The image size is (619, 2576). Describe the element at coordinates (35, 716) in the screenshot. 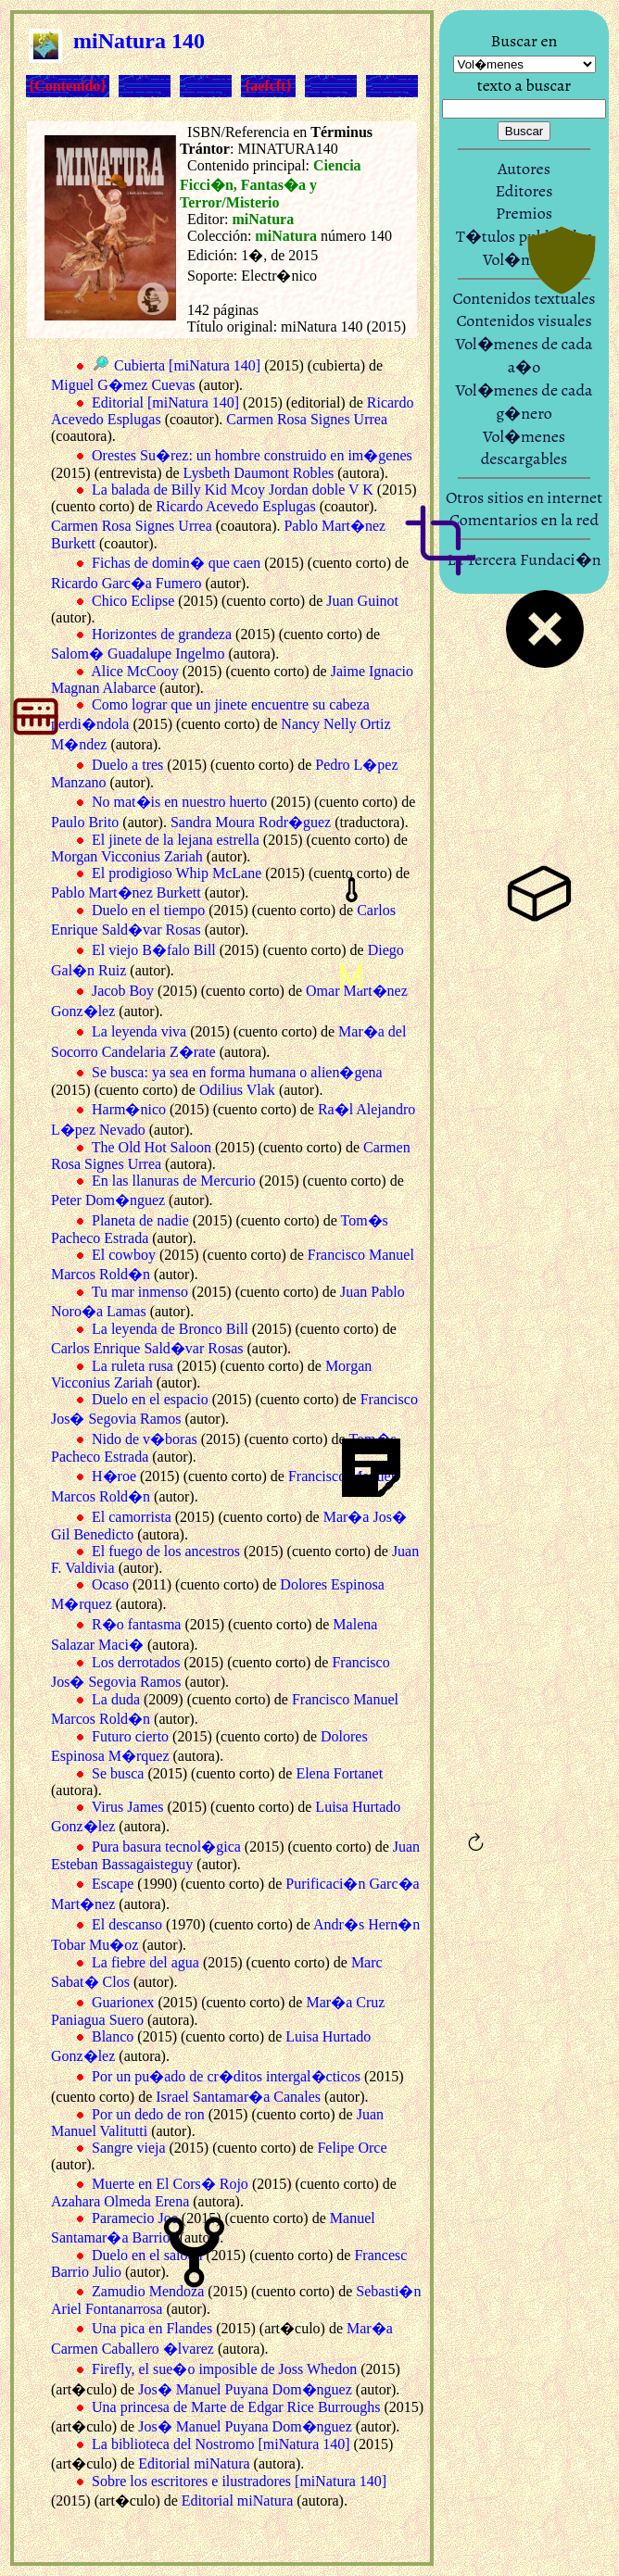

I see `open music keyboard or piano tool` at that location.